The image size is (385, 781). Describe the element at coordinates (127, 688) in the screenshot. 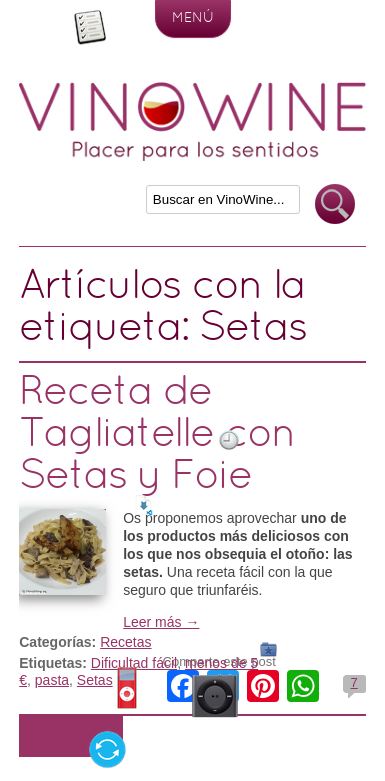

I see `indicates a connected iPod nano device` at that location.